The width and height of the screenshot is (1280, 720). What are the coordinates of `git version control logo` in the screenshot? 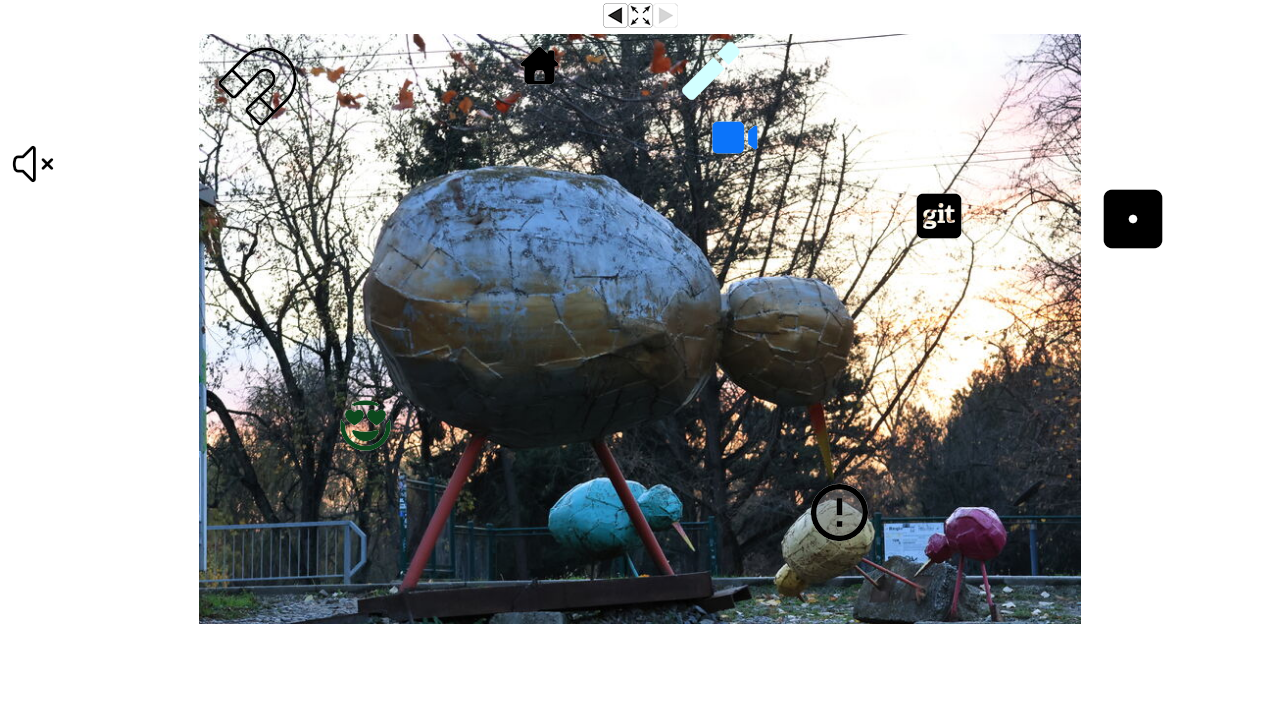 It's located at (939, 216).